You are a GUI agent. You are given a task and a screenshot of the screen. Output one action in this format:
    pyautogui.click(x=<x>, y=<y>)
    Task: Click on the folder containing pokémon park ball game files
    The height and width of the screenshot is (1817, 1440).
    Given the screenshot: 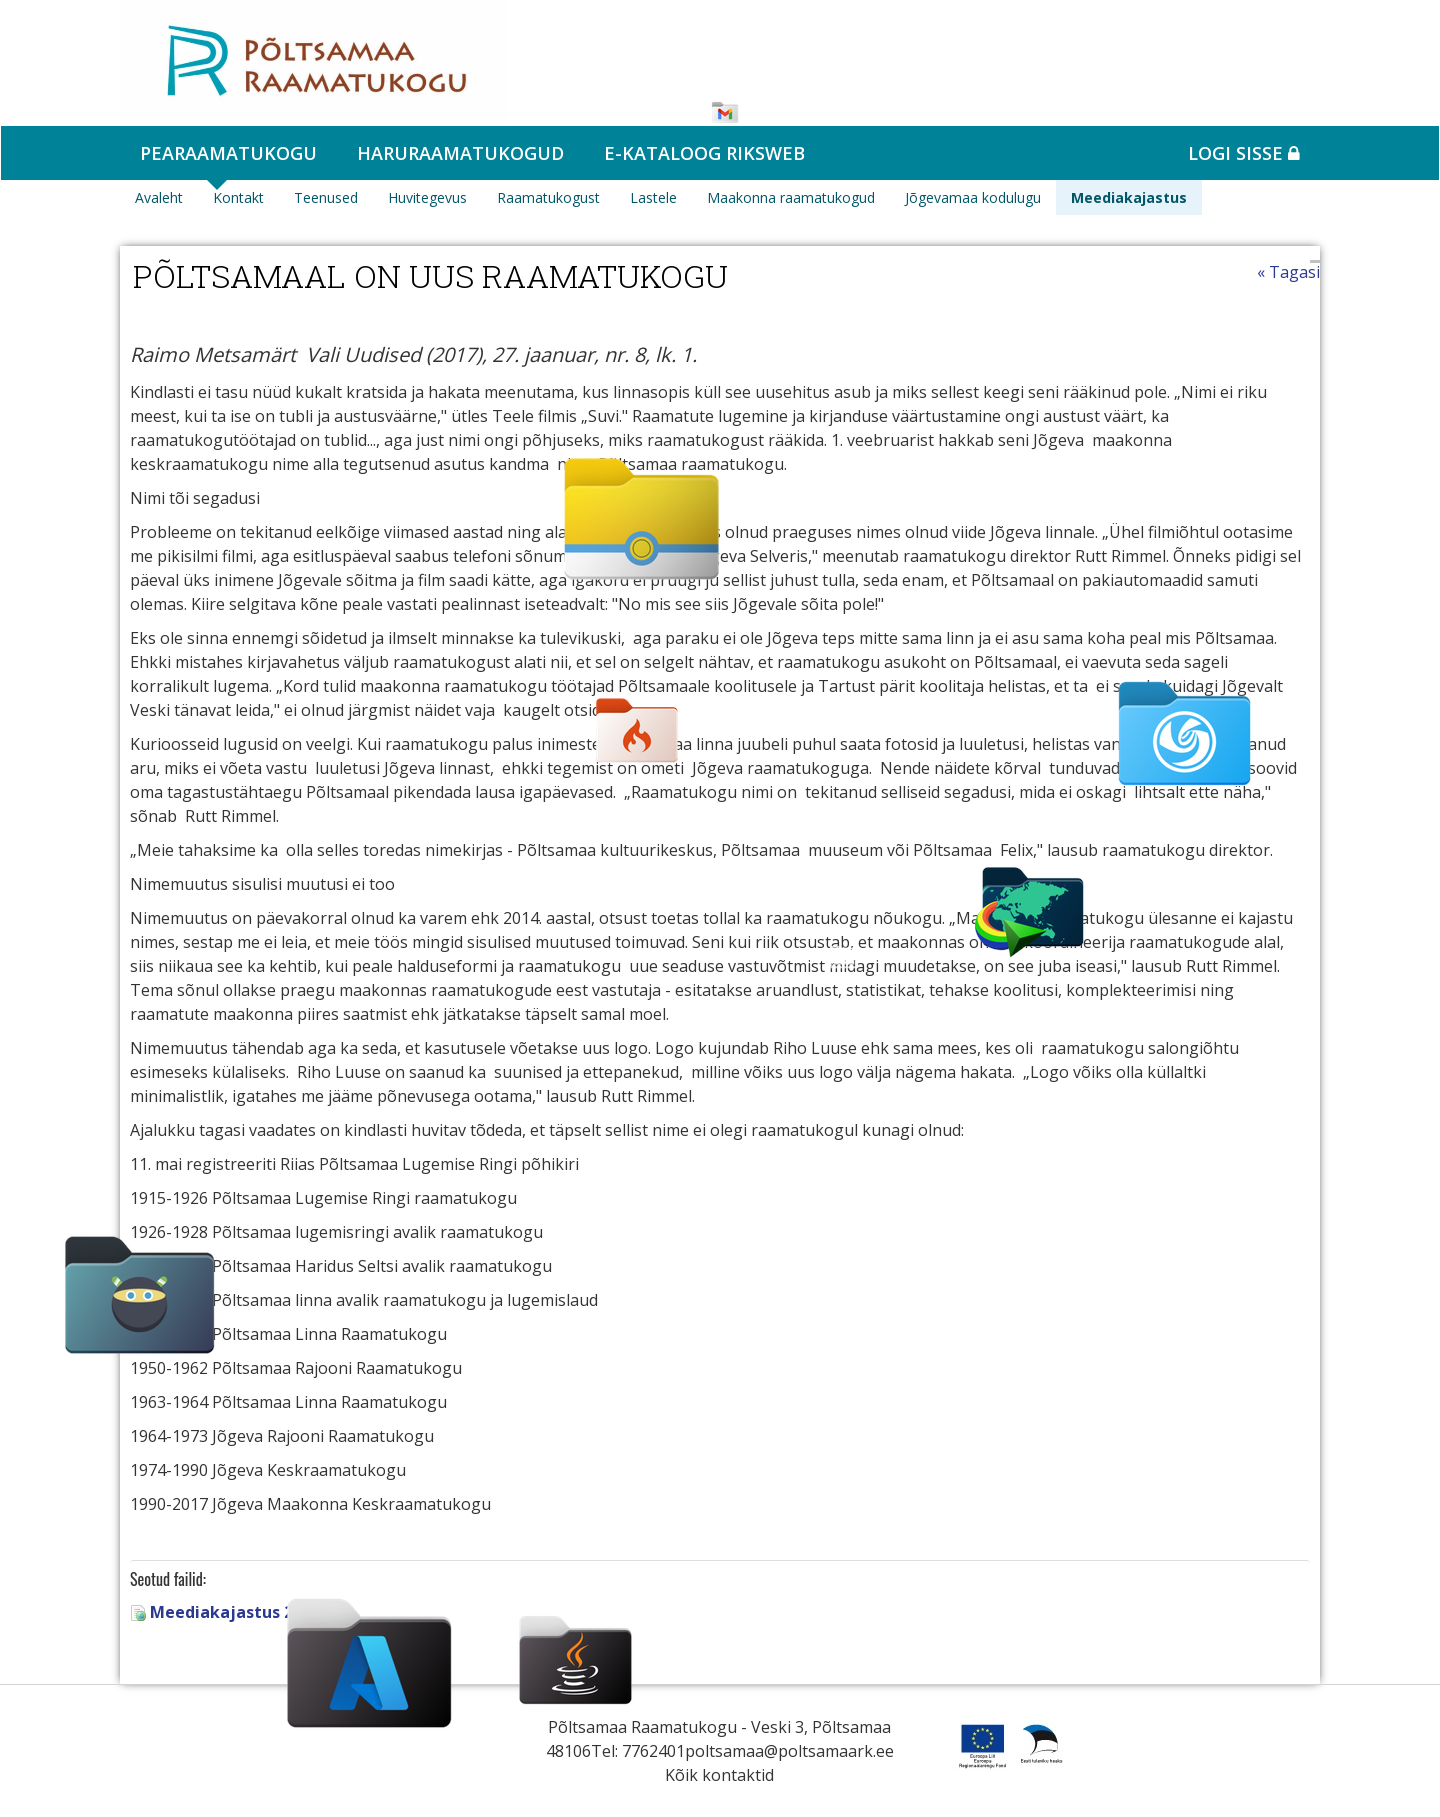 What is the action you would take?
    pyautogui.click(x=641, y=523)
    